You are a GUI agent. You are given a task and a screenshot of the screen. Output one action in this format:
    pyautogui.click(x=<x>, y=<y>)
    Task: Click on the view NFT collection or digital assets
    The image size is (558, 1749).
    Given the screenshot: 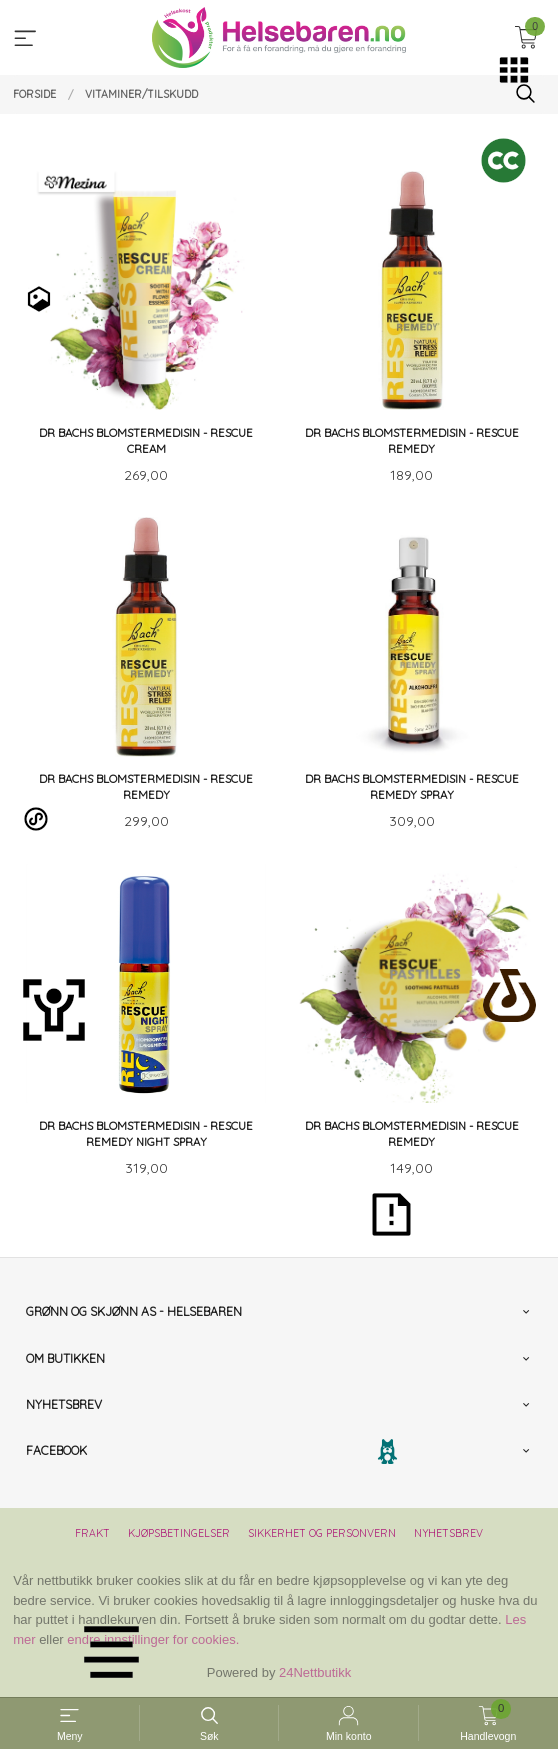 What is the action you would take?
    pyautogui.click(x=39, y=299)
    